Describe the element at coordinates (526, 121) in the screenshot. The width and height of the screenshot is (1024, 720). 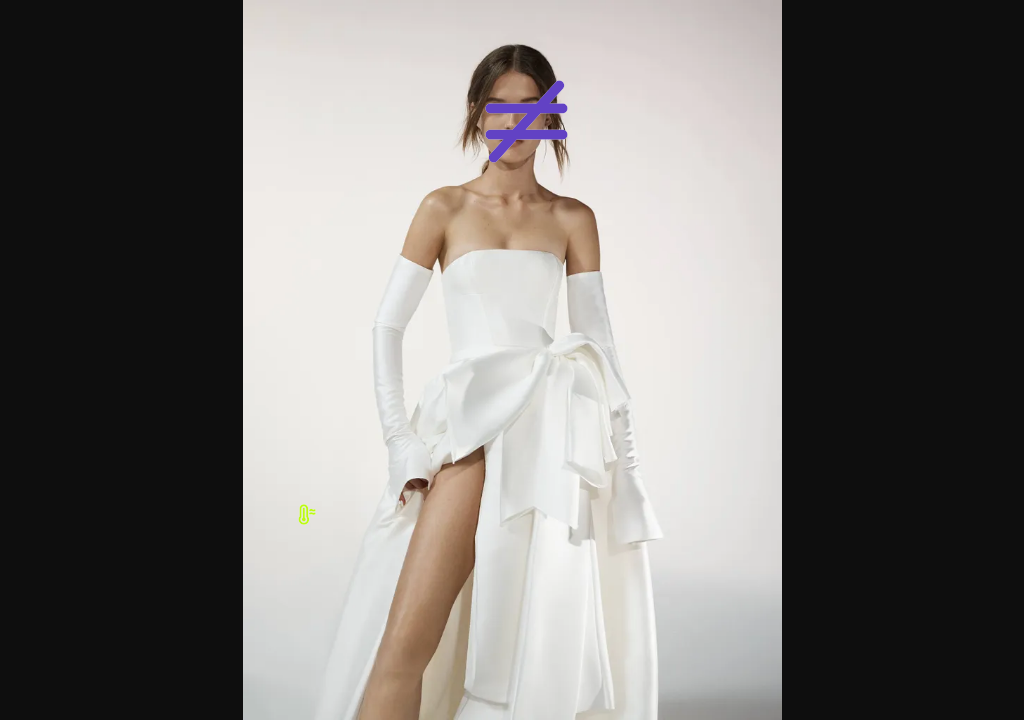
I see `indicates values are not equal or mismatched` at that location.